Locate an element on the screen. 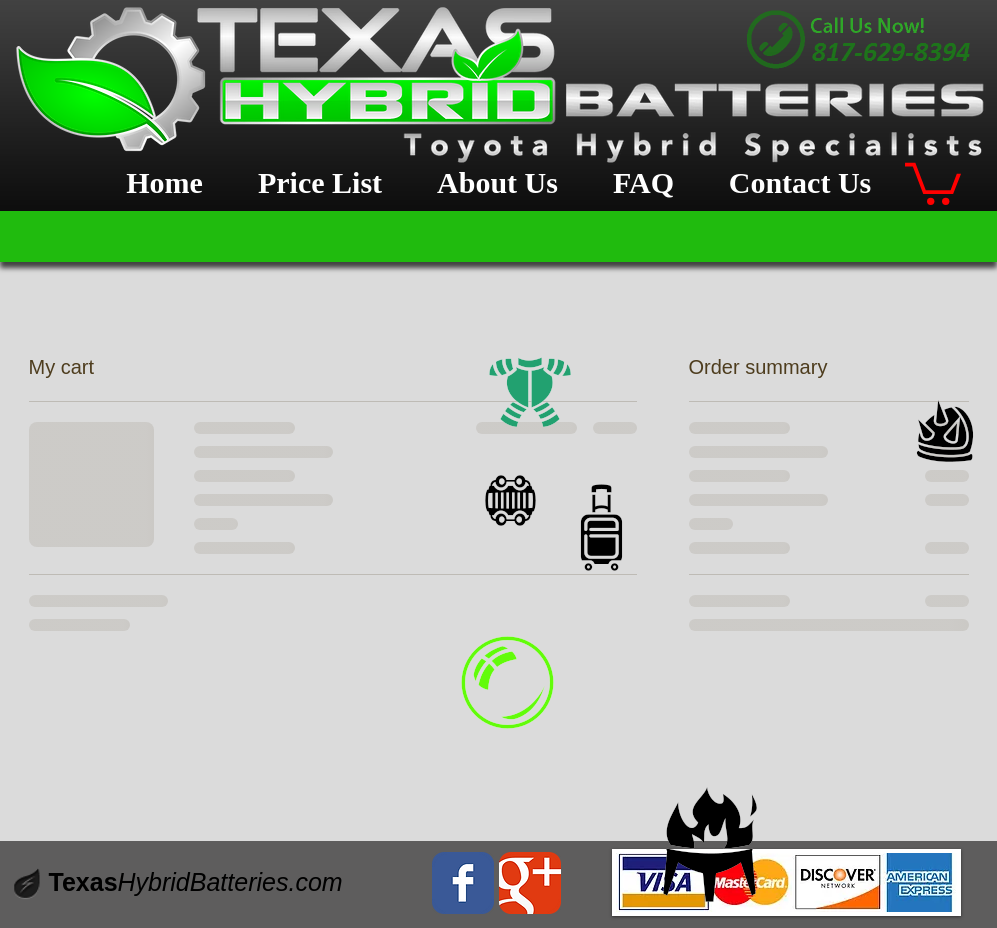  a collectible orb or power-up item is located at coordinates (507, 682).